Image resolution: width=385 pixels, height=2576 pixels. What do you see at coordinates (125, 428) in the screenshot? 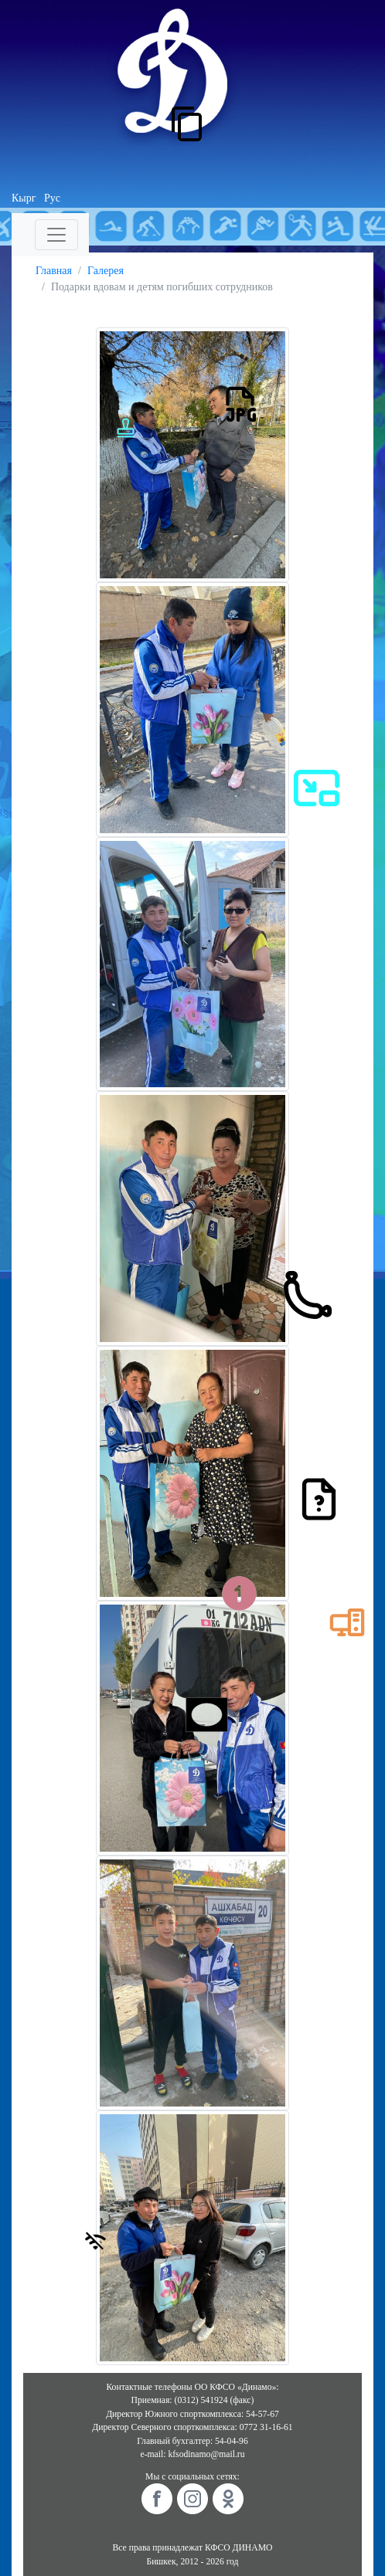
I see `apply a stamp or seal to a document` at bounding box center [125, 428].